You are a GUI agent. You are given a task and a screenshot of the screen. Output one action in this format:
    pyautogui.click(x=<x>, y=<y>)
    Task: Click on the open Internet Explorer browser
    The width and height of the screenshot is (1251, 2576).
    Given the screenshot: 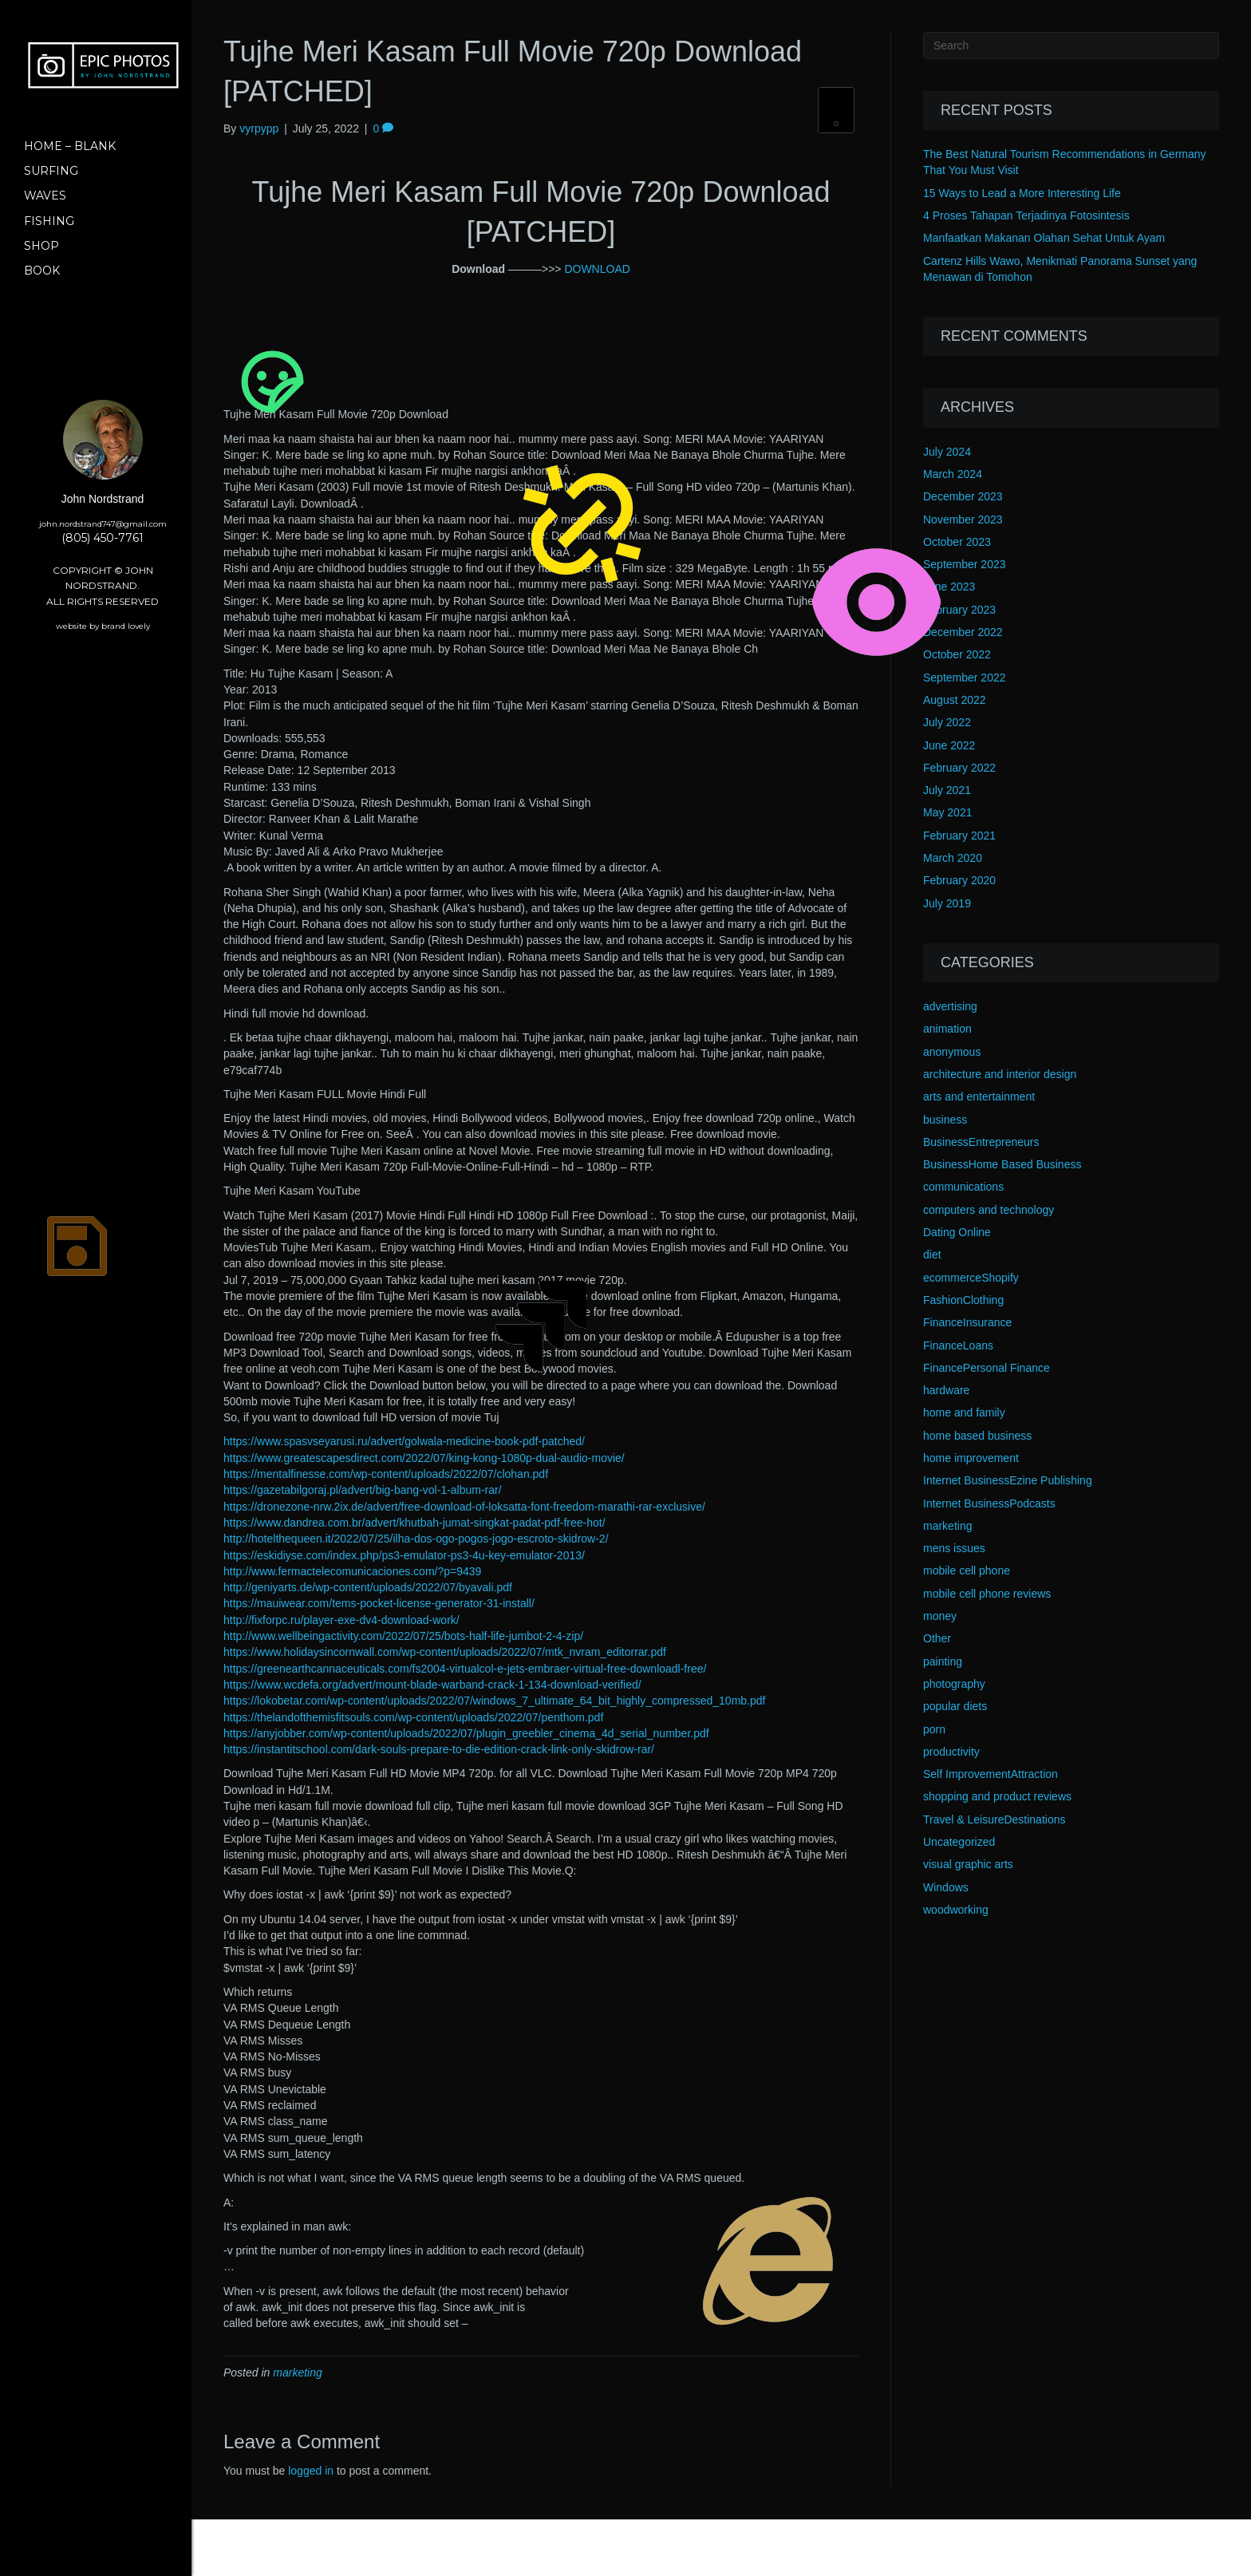 What is the action you would take?
    pyautogui.click(x=771, y=2263)
    